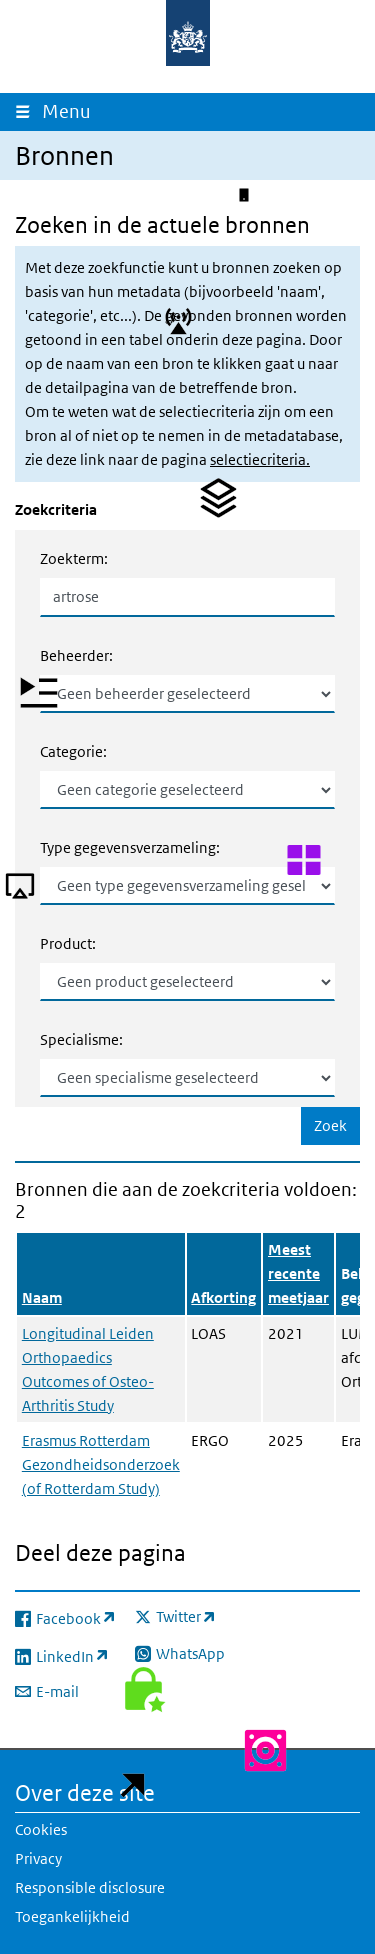 The image size is (375, 1954). Describe the element at coordinates (265, 1750) in the screenshot. I see `adjust speaker or audio output settings` at that location.